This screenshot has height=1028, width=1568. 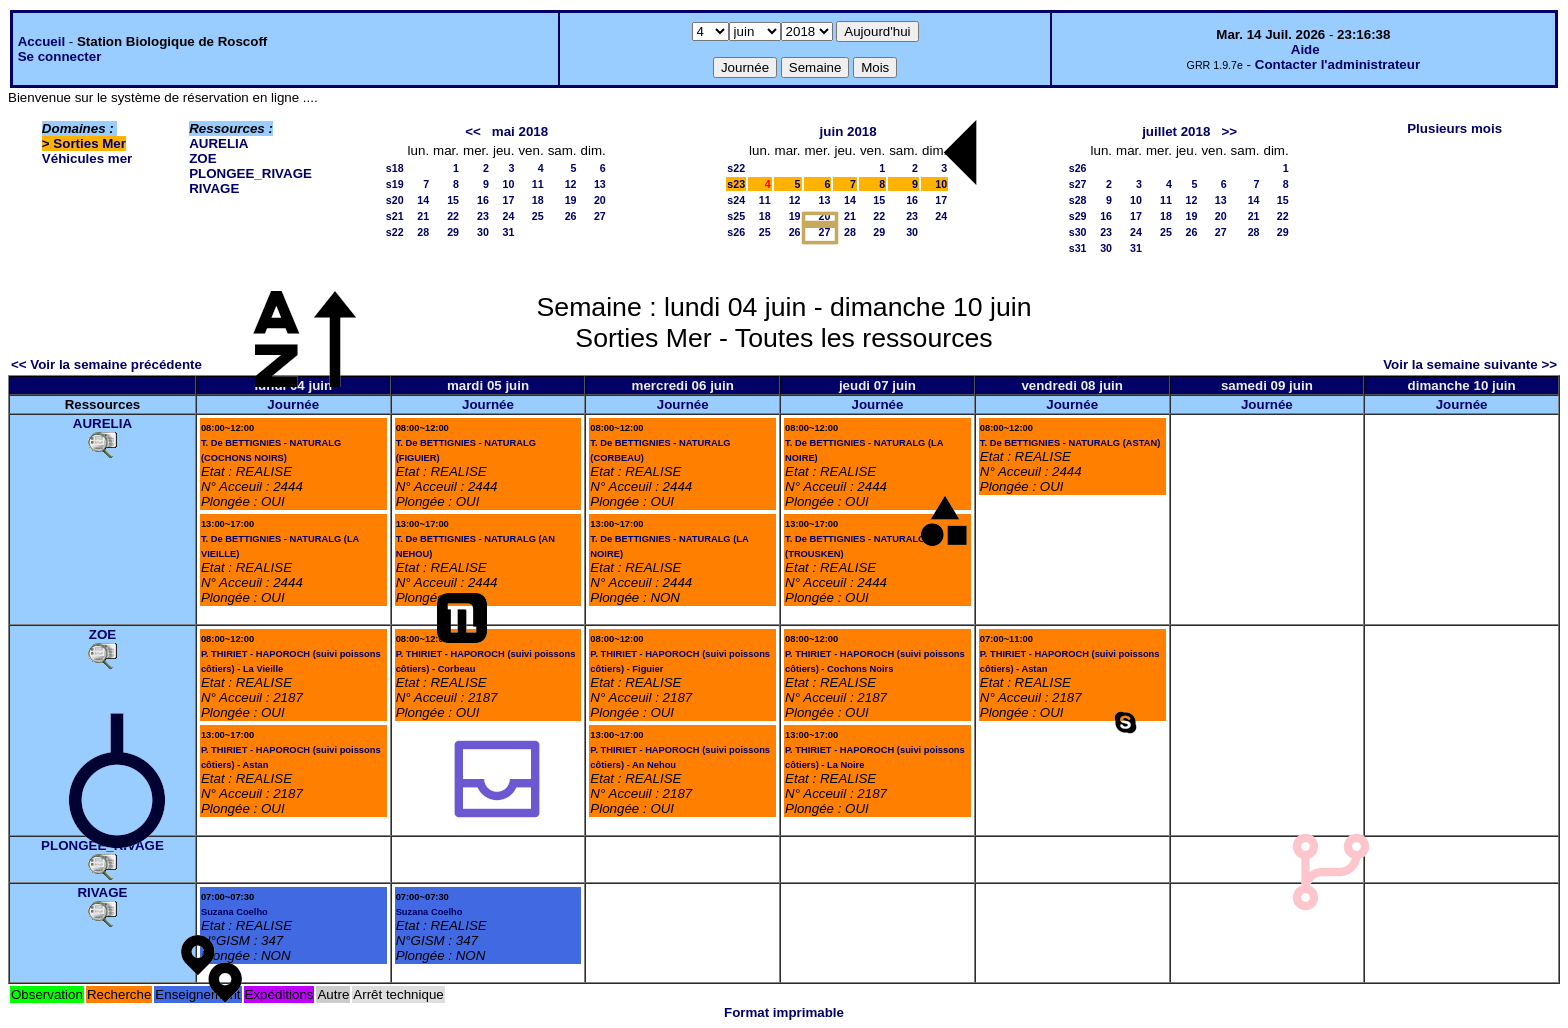 I want to click on go back to the previous screen, so click(x=965, y=152).